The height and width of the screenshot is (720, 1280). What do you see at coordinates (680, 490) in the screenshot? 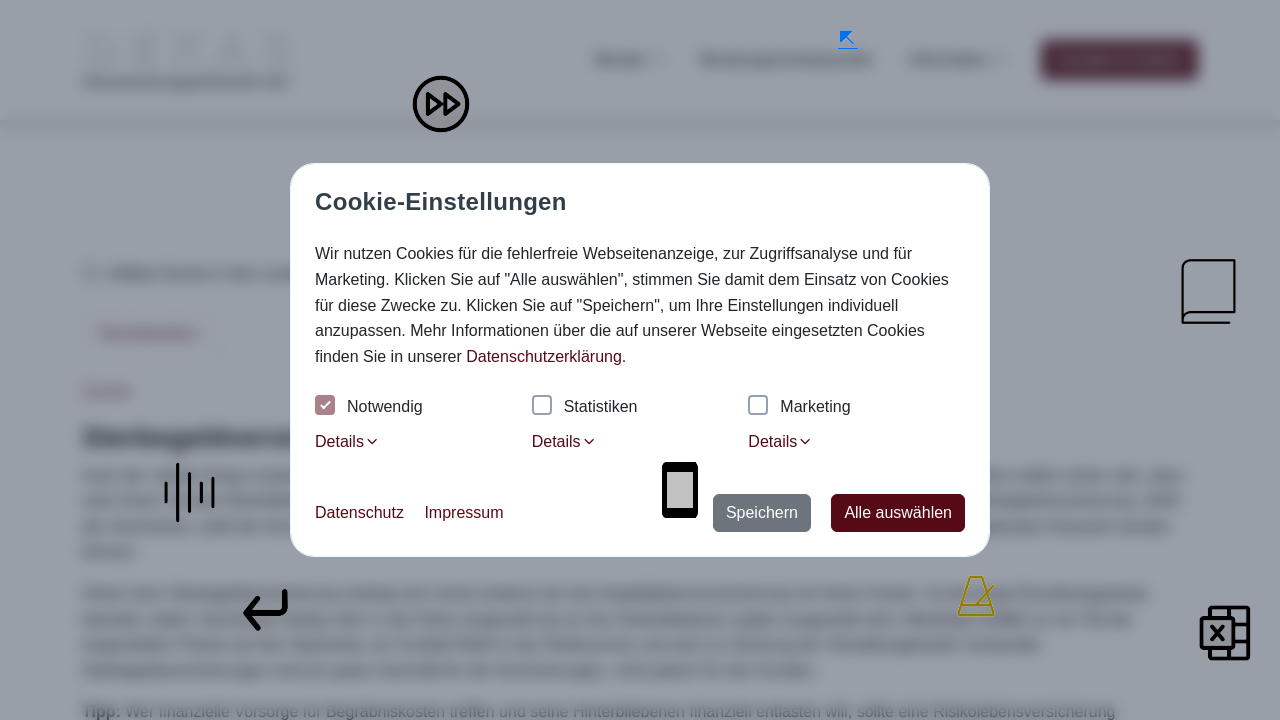
I see `switch to mobile view` at bounding box center [680, 490].